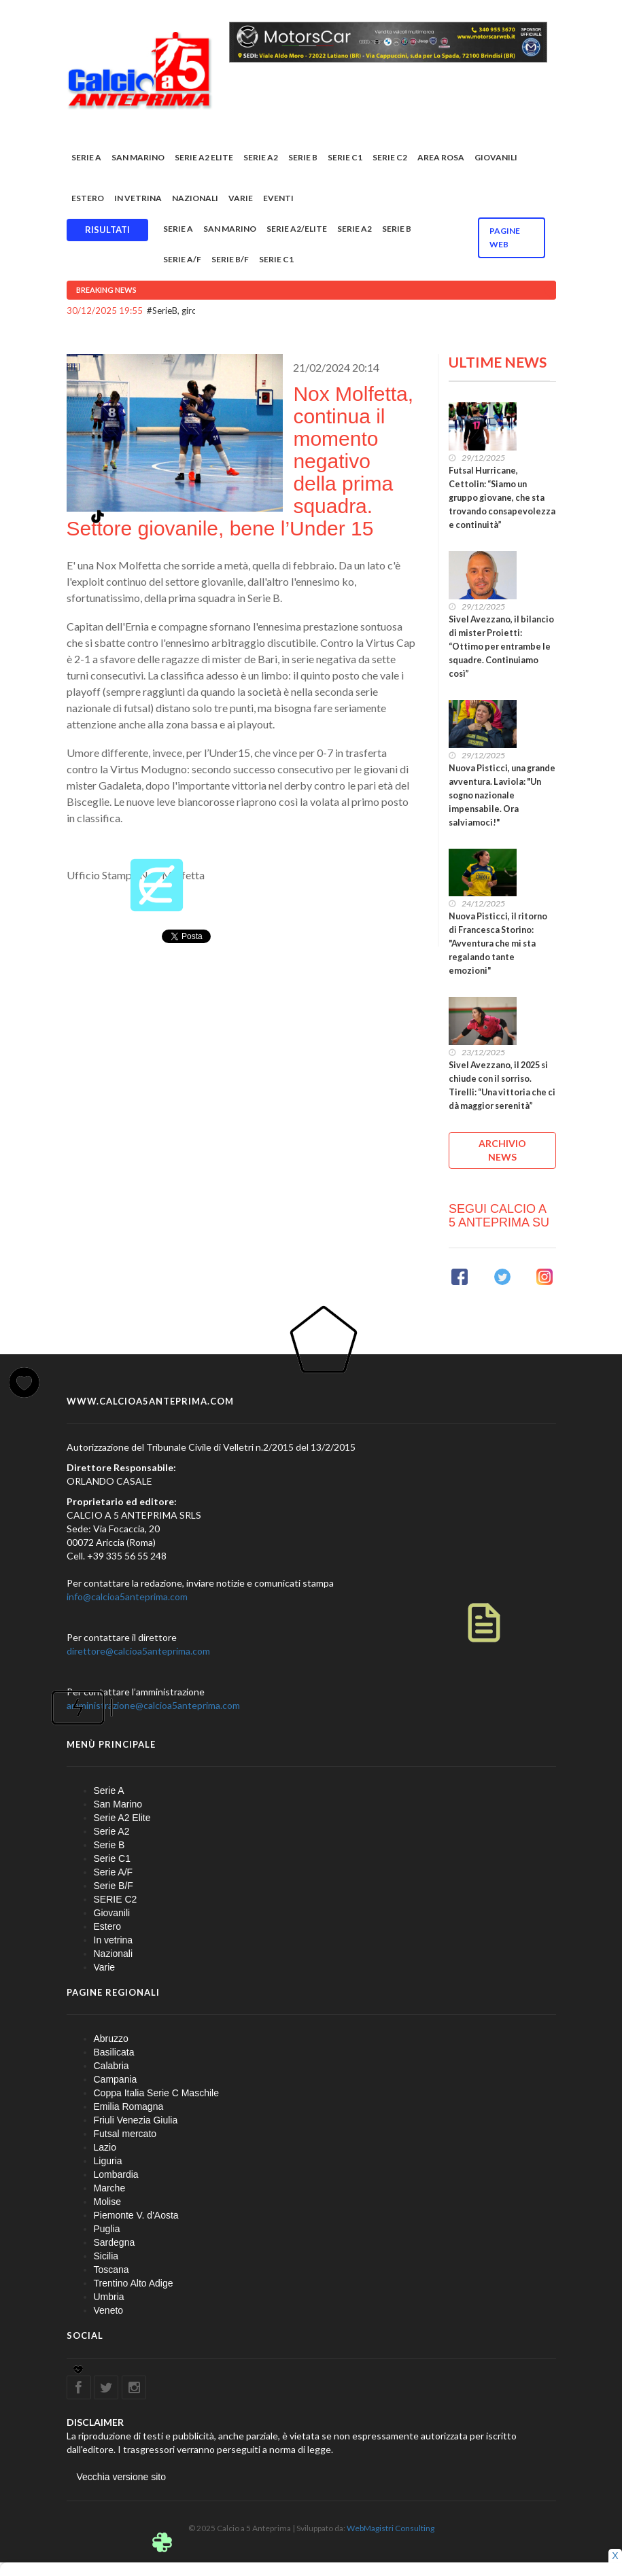 The image size is (622, 2576). Describe the element at coordinates (81, 1708) in the screenshot. I see `indicates device is currently charging` at that location.